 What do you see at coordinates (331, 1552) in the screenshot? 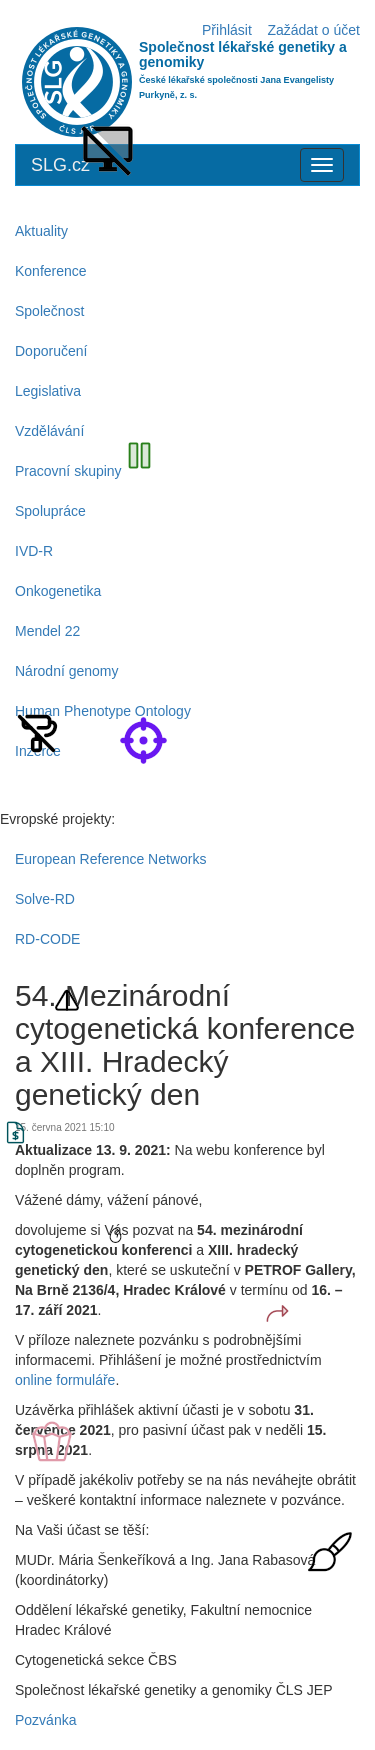
I see `access drawing or painting tools` at bounding box center [331, 1552].